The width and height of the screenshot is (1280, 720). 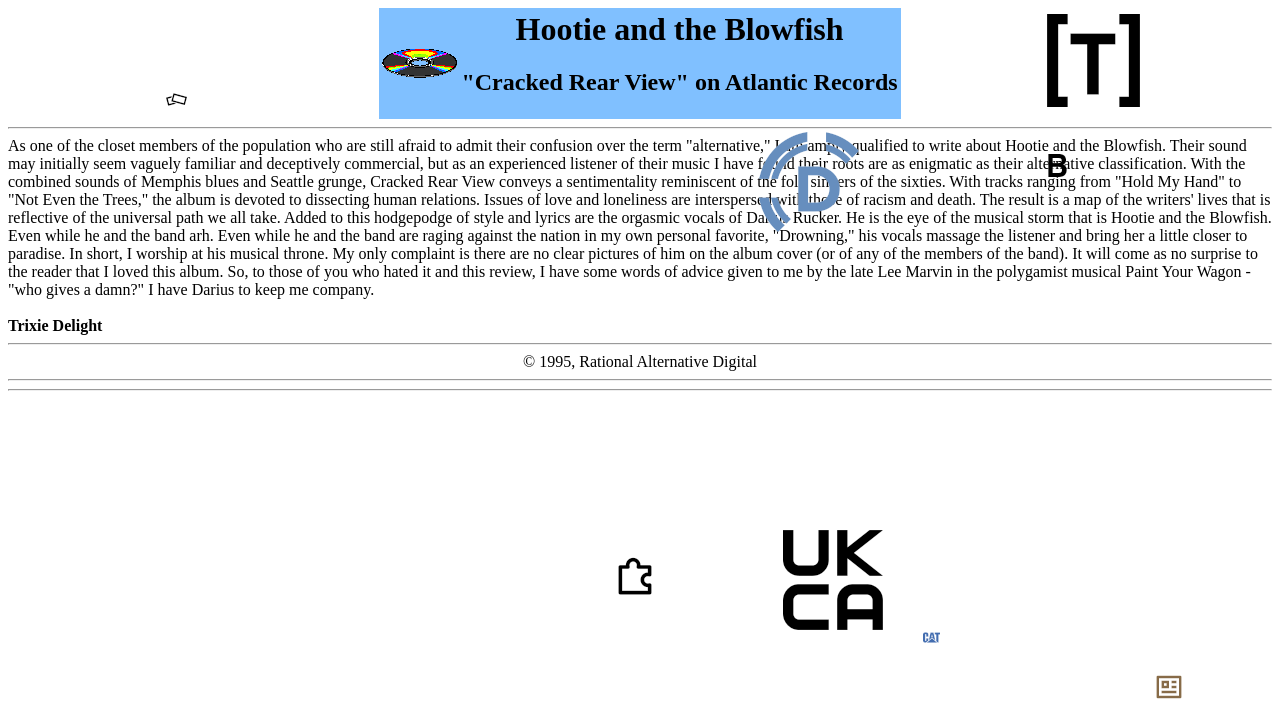 I want to click on view your profile, so click(x=1169, y=687).